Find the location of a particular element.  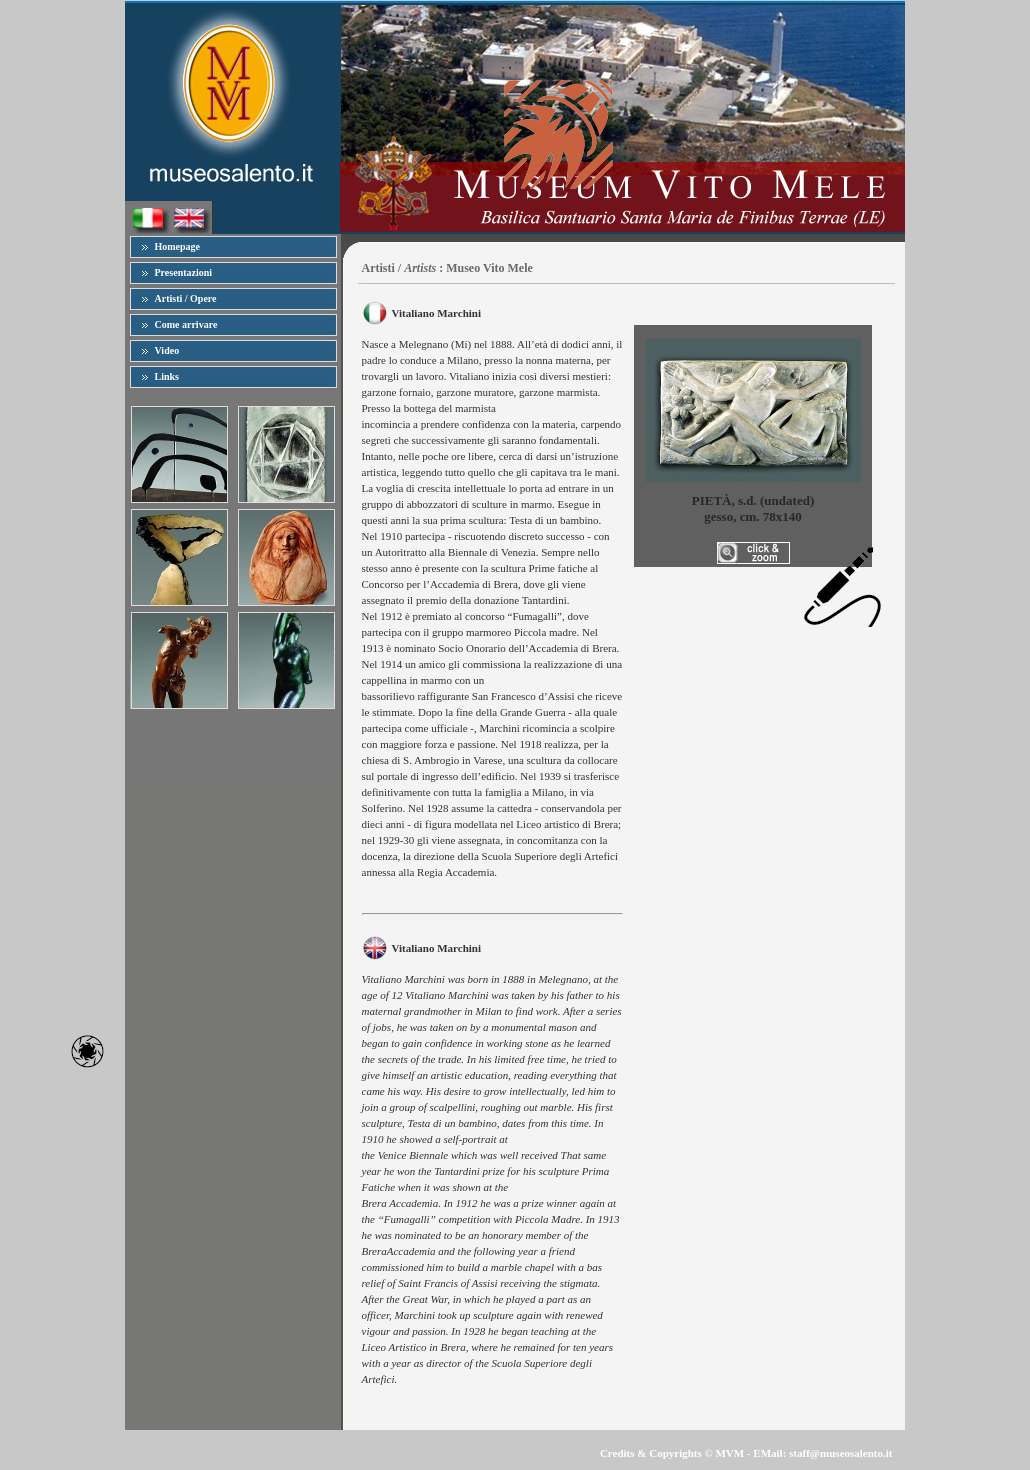

camera aperture or shutter control is located at coordinates (87, 1051).